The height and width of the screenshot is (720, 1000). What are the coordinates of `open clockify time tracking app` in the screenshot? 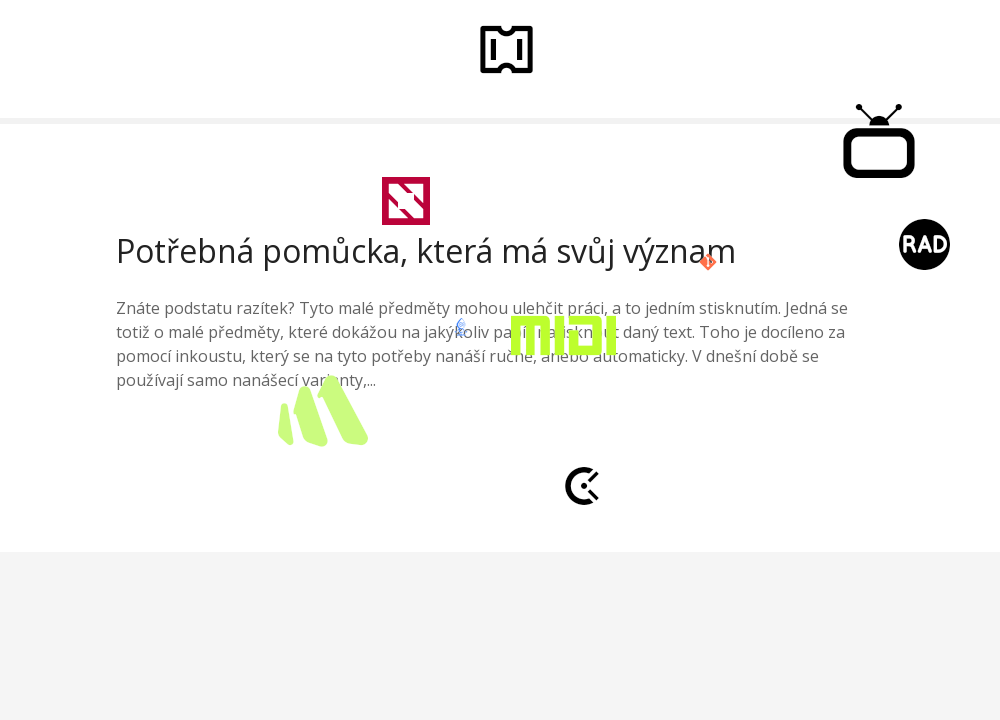 It's located at (582, 486).